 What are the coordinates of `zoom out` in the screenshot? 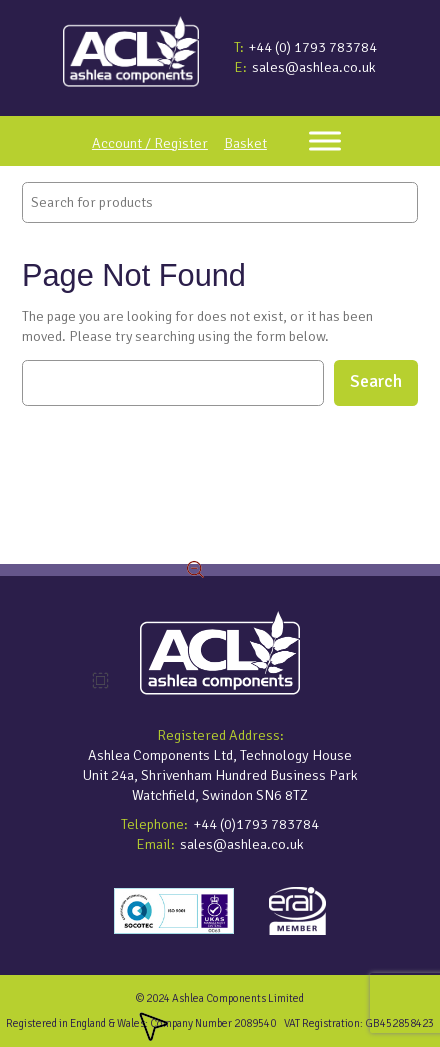 It's located at (195, 569).